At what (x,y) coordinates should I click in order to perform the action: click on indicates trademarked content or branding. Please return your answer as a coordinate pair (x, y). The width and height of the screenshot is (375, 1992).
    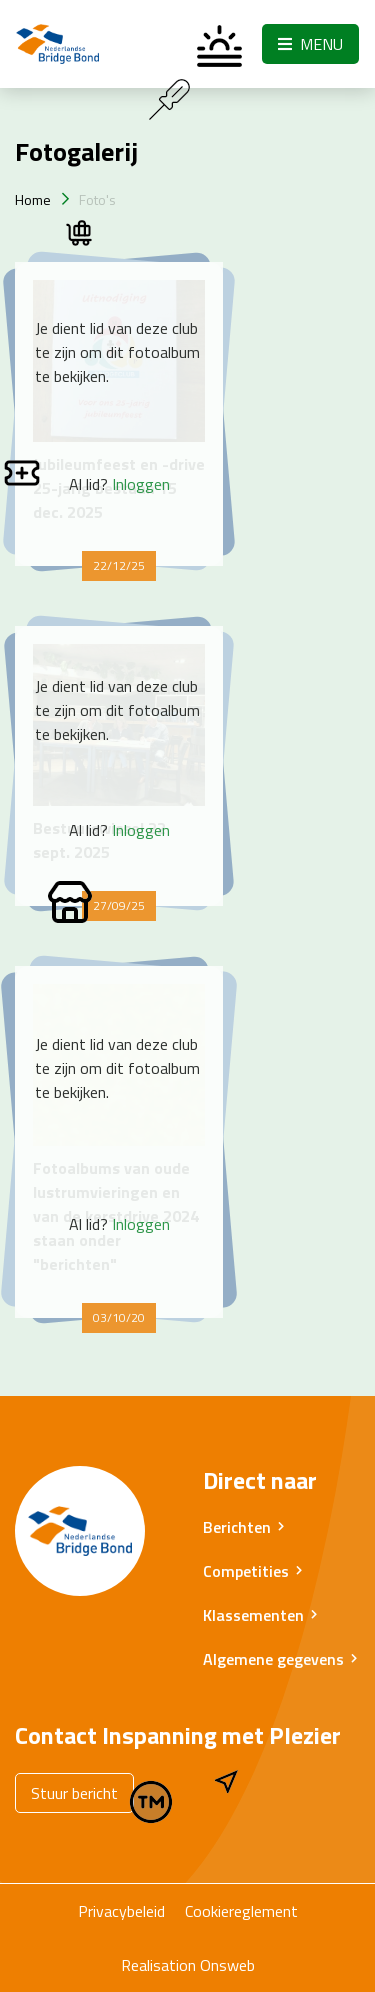
    Looking at the image, I should click on (151, 1802).